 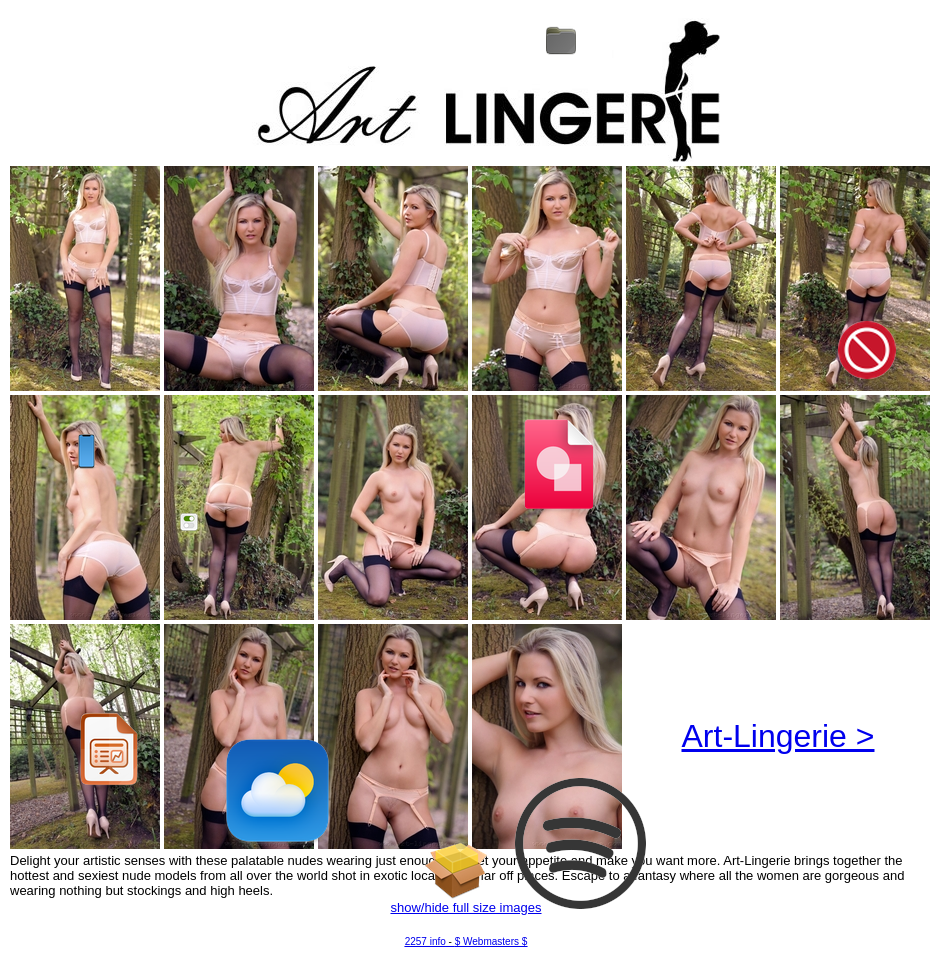 I want to click on open a libreoffice impress presentation template, so click(x=109, y=749).